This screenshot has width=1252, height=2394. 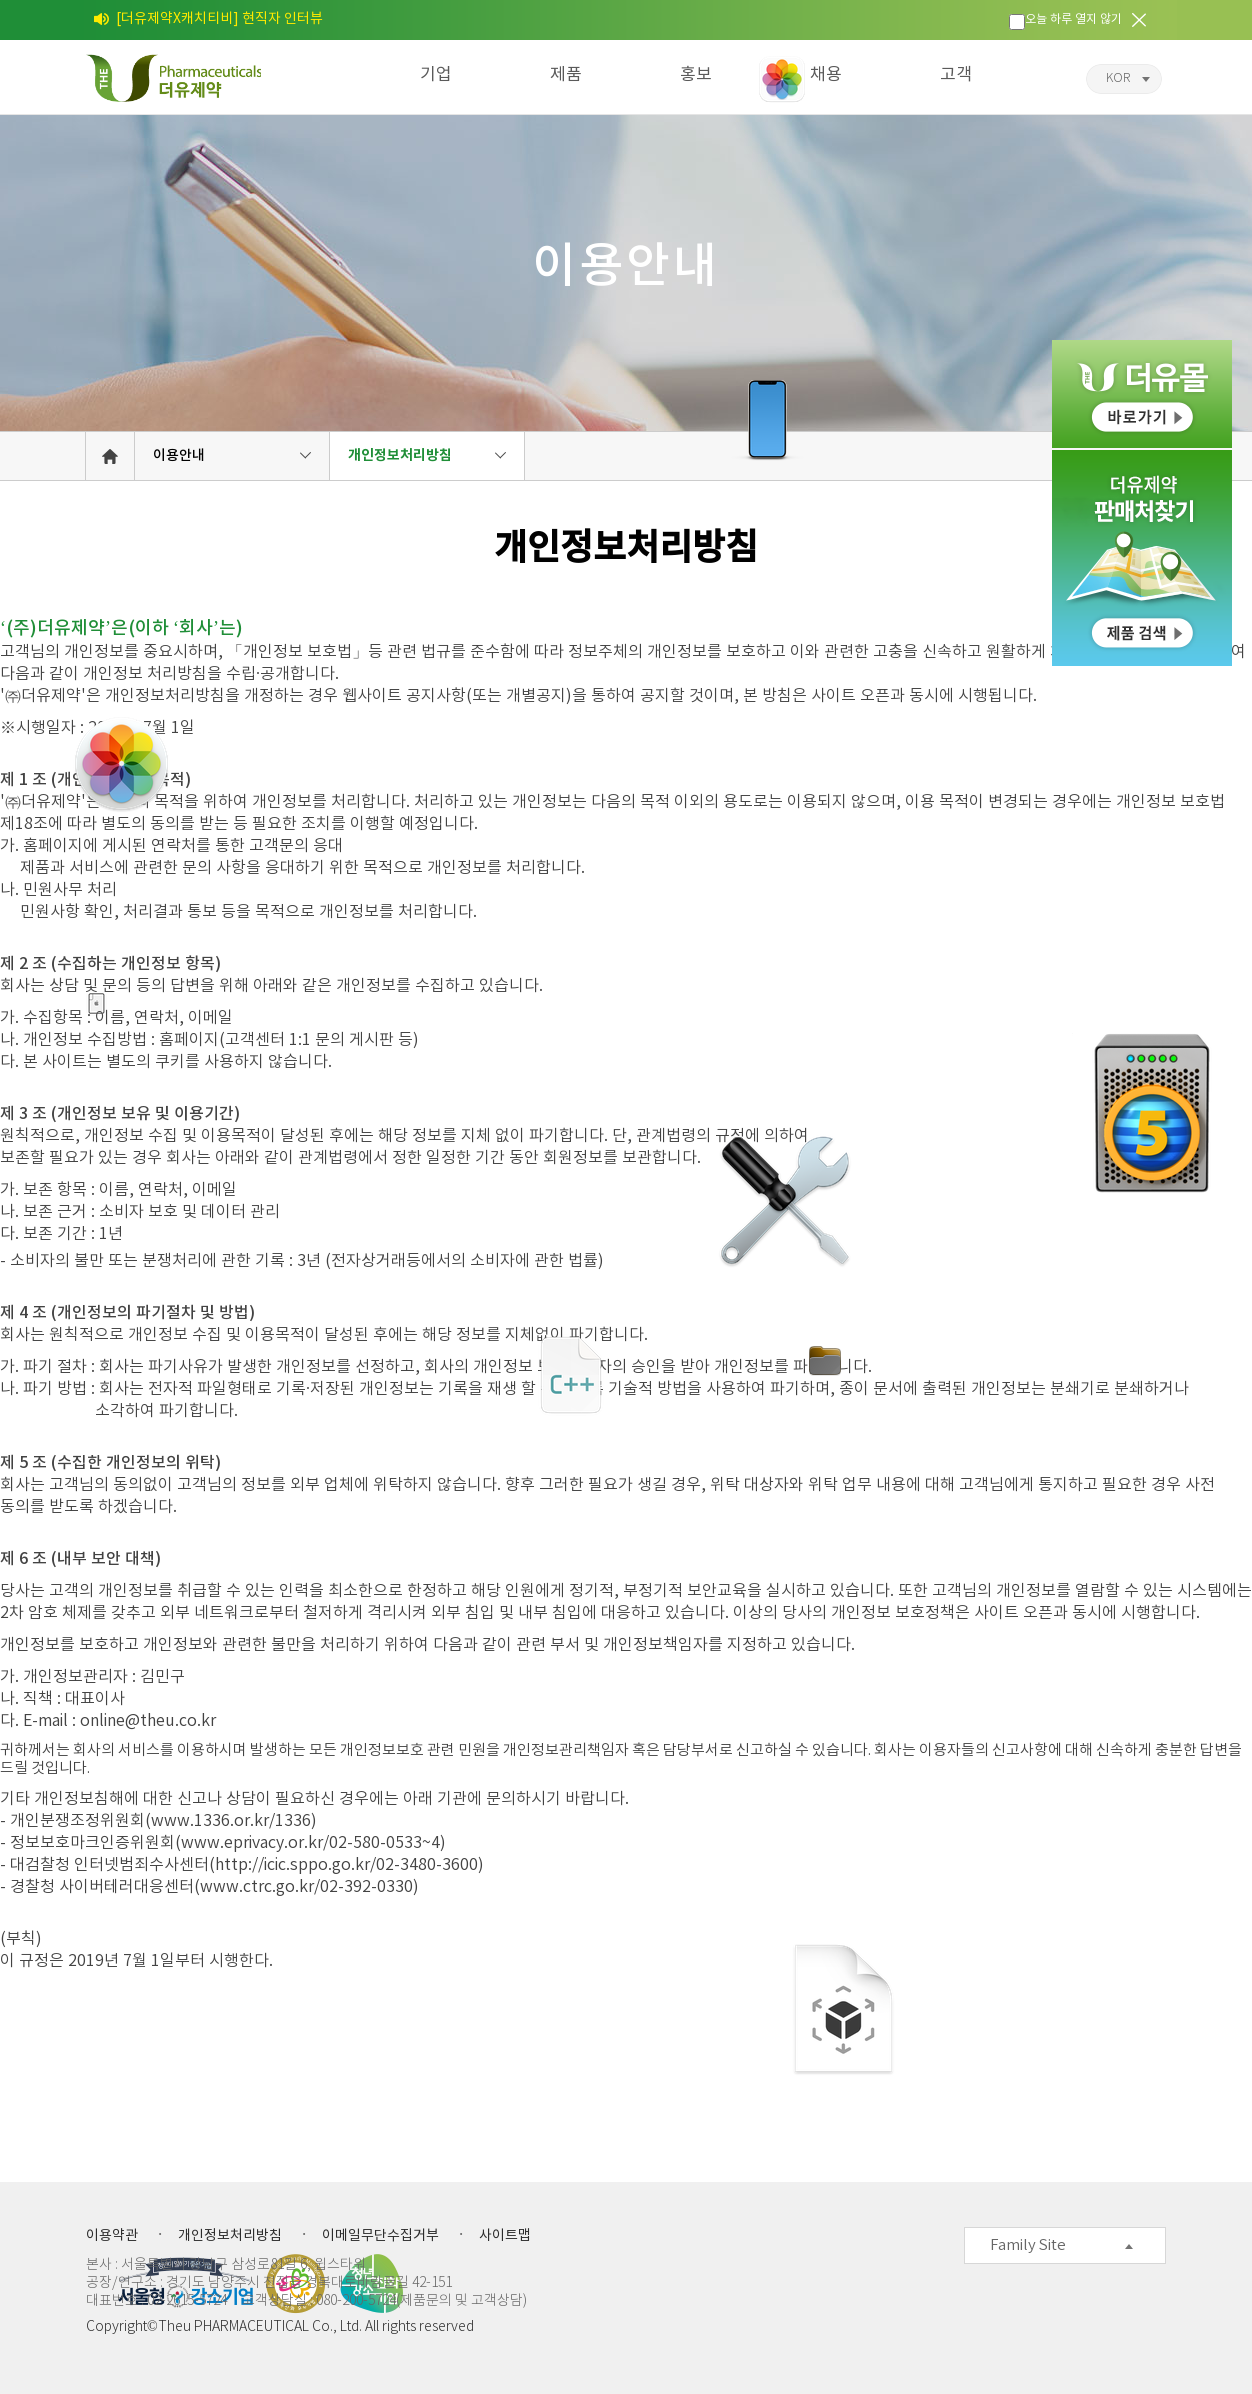 What do you see at coordinates (782, 79) in the screenshot?
I see `open the photos app` at bounding box center [782, 79].